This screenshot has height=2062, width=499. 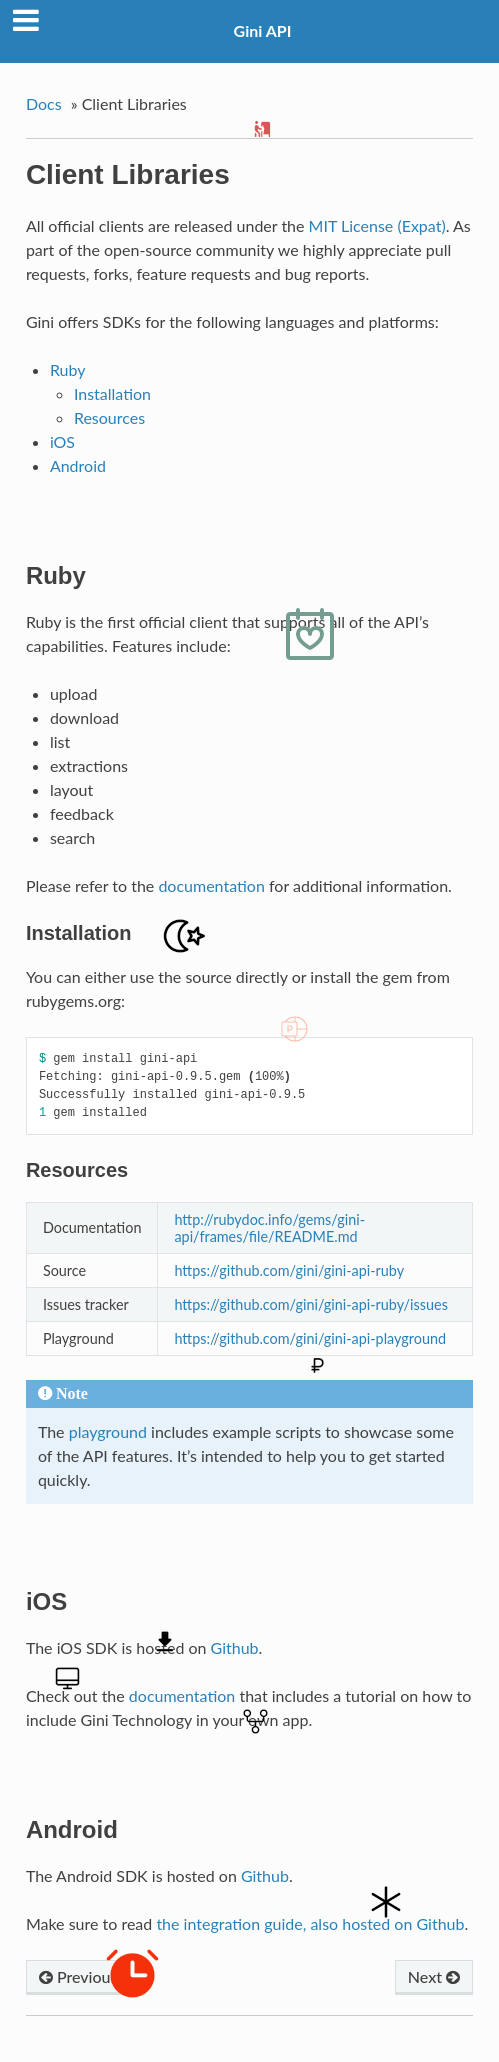 I want to click on indicates a required field in a form, so click(x=386, y=1902).